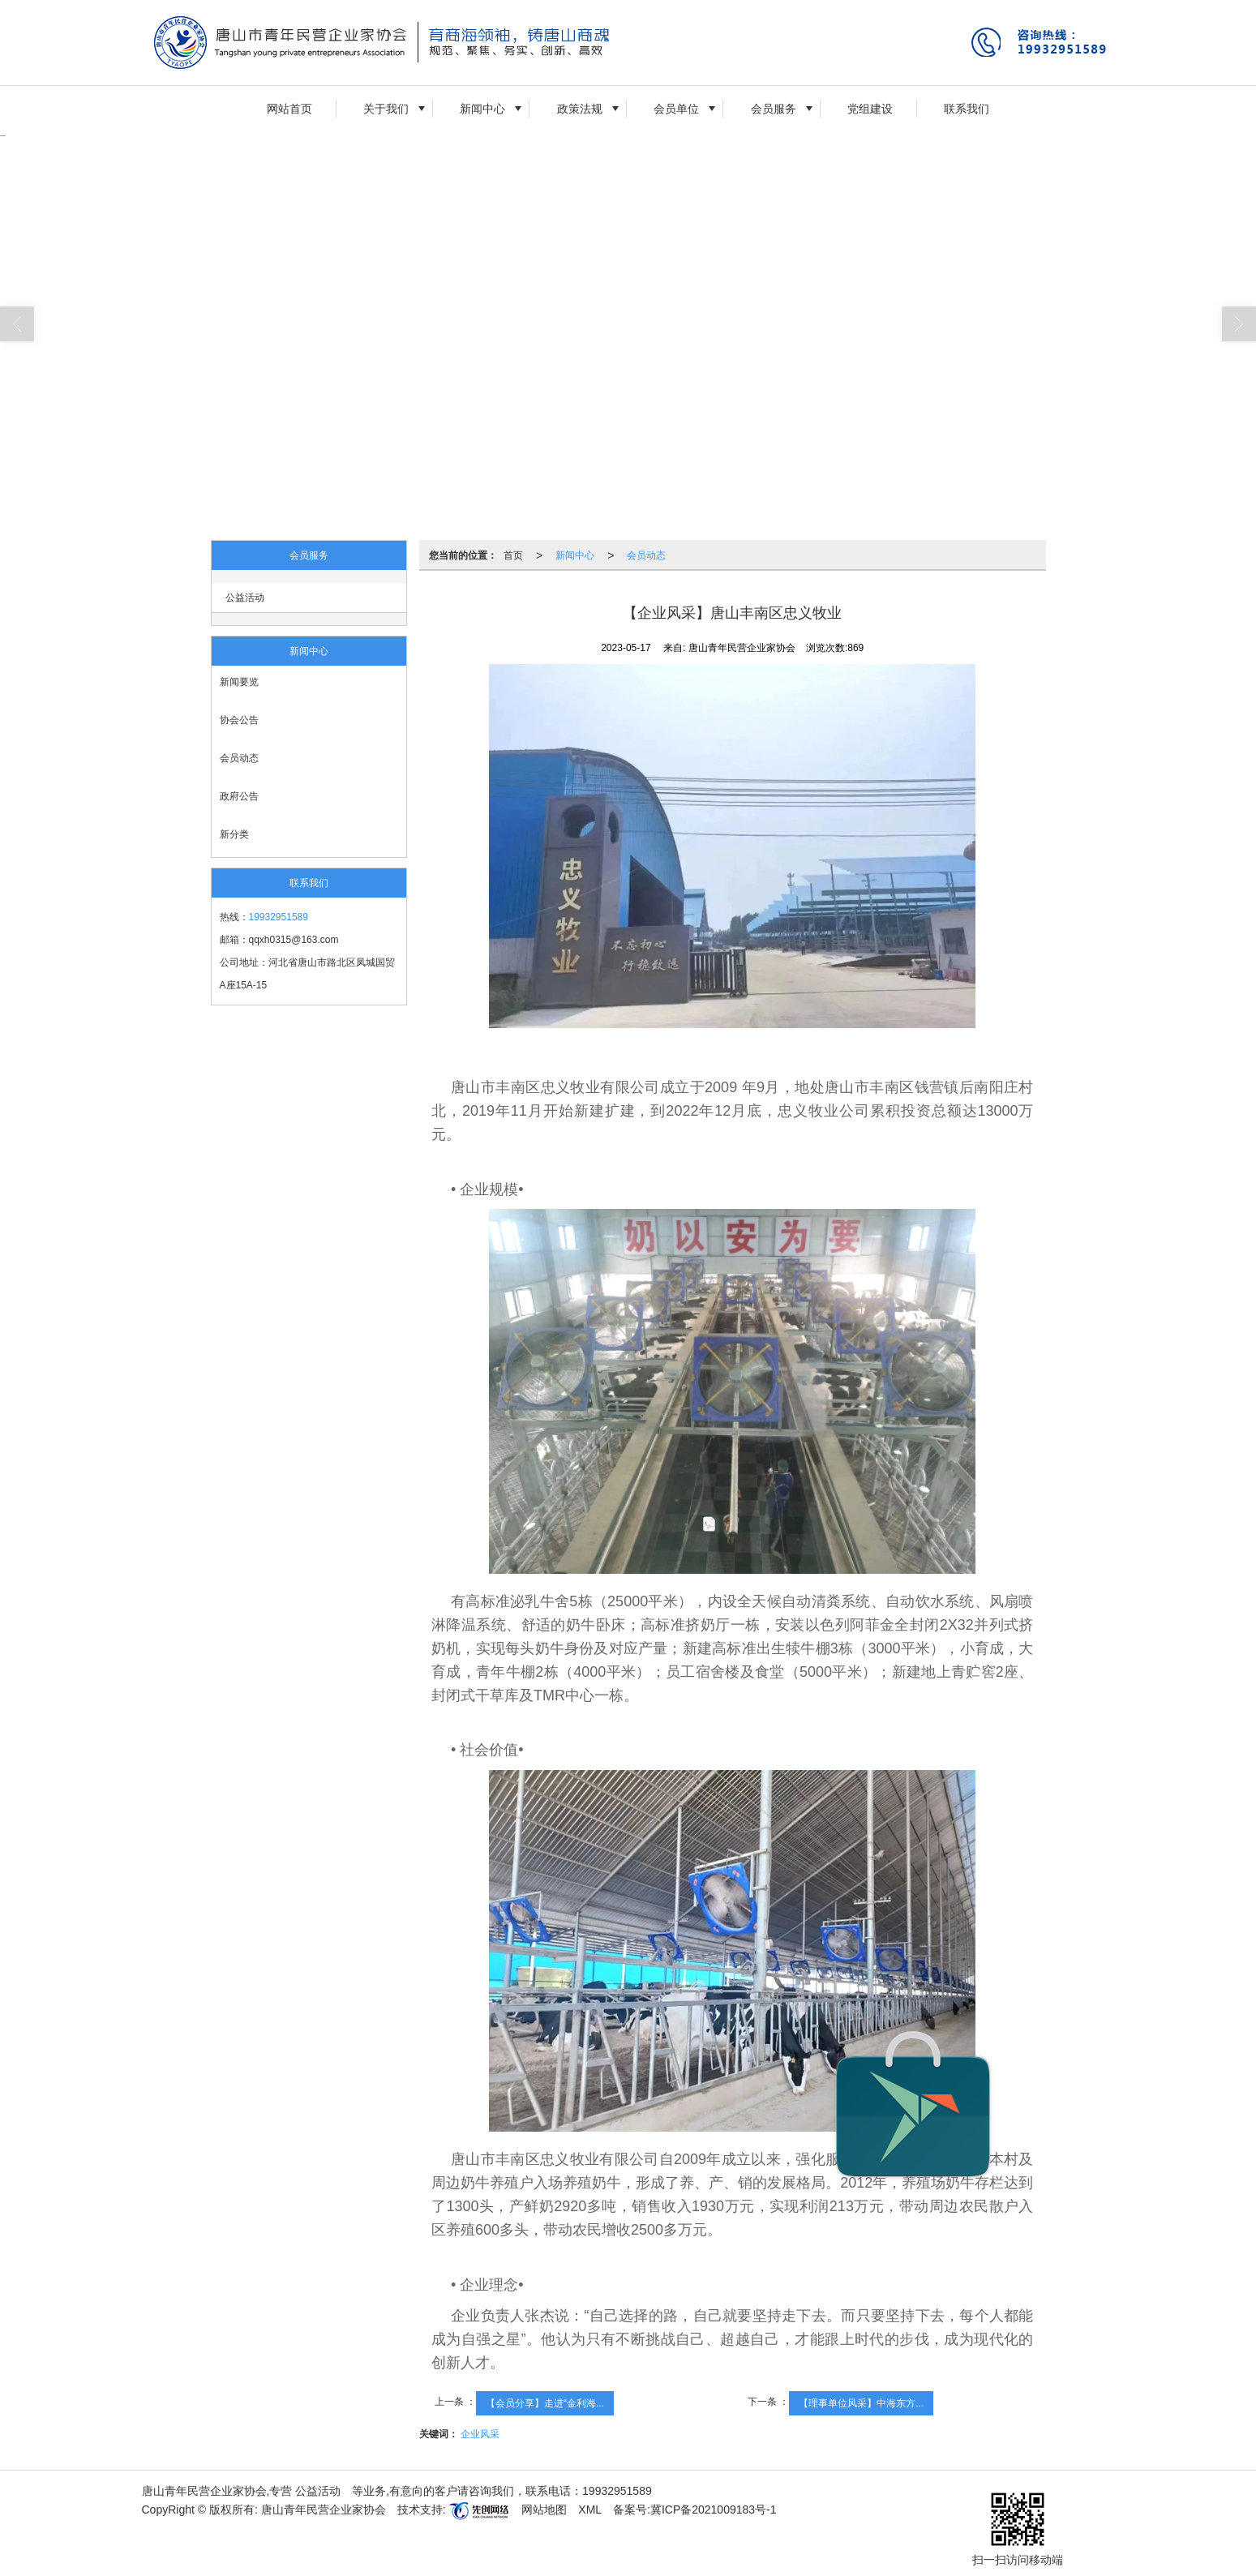 Image resolution: width=1256 pixels, height=2576 pixels. I want to click on open the snap store to browse and install applications, so click(913, 2116).